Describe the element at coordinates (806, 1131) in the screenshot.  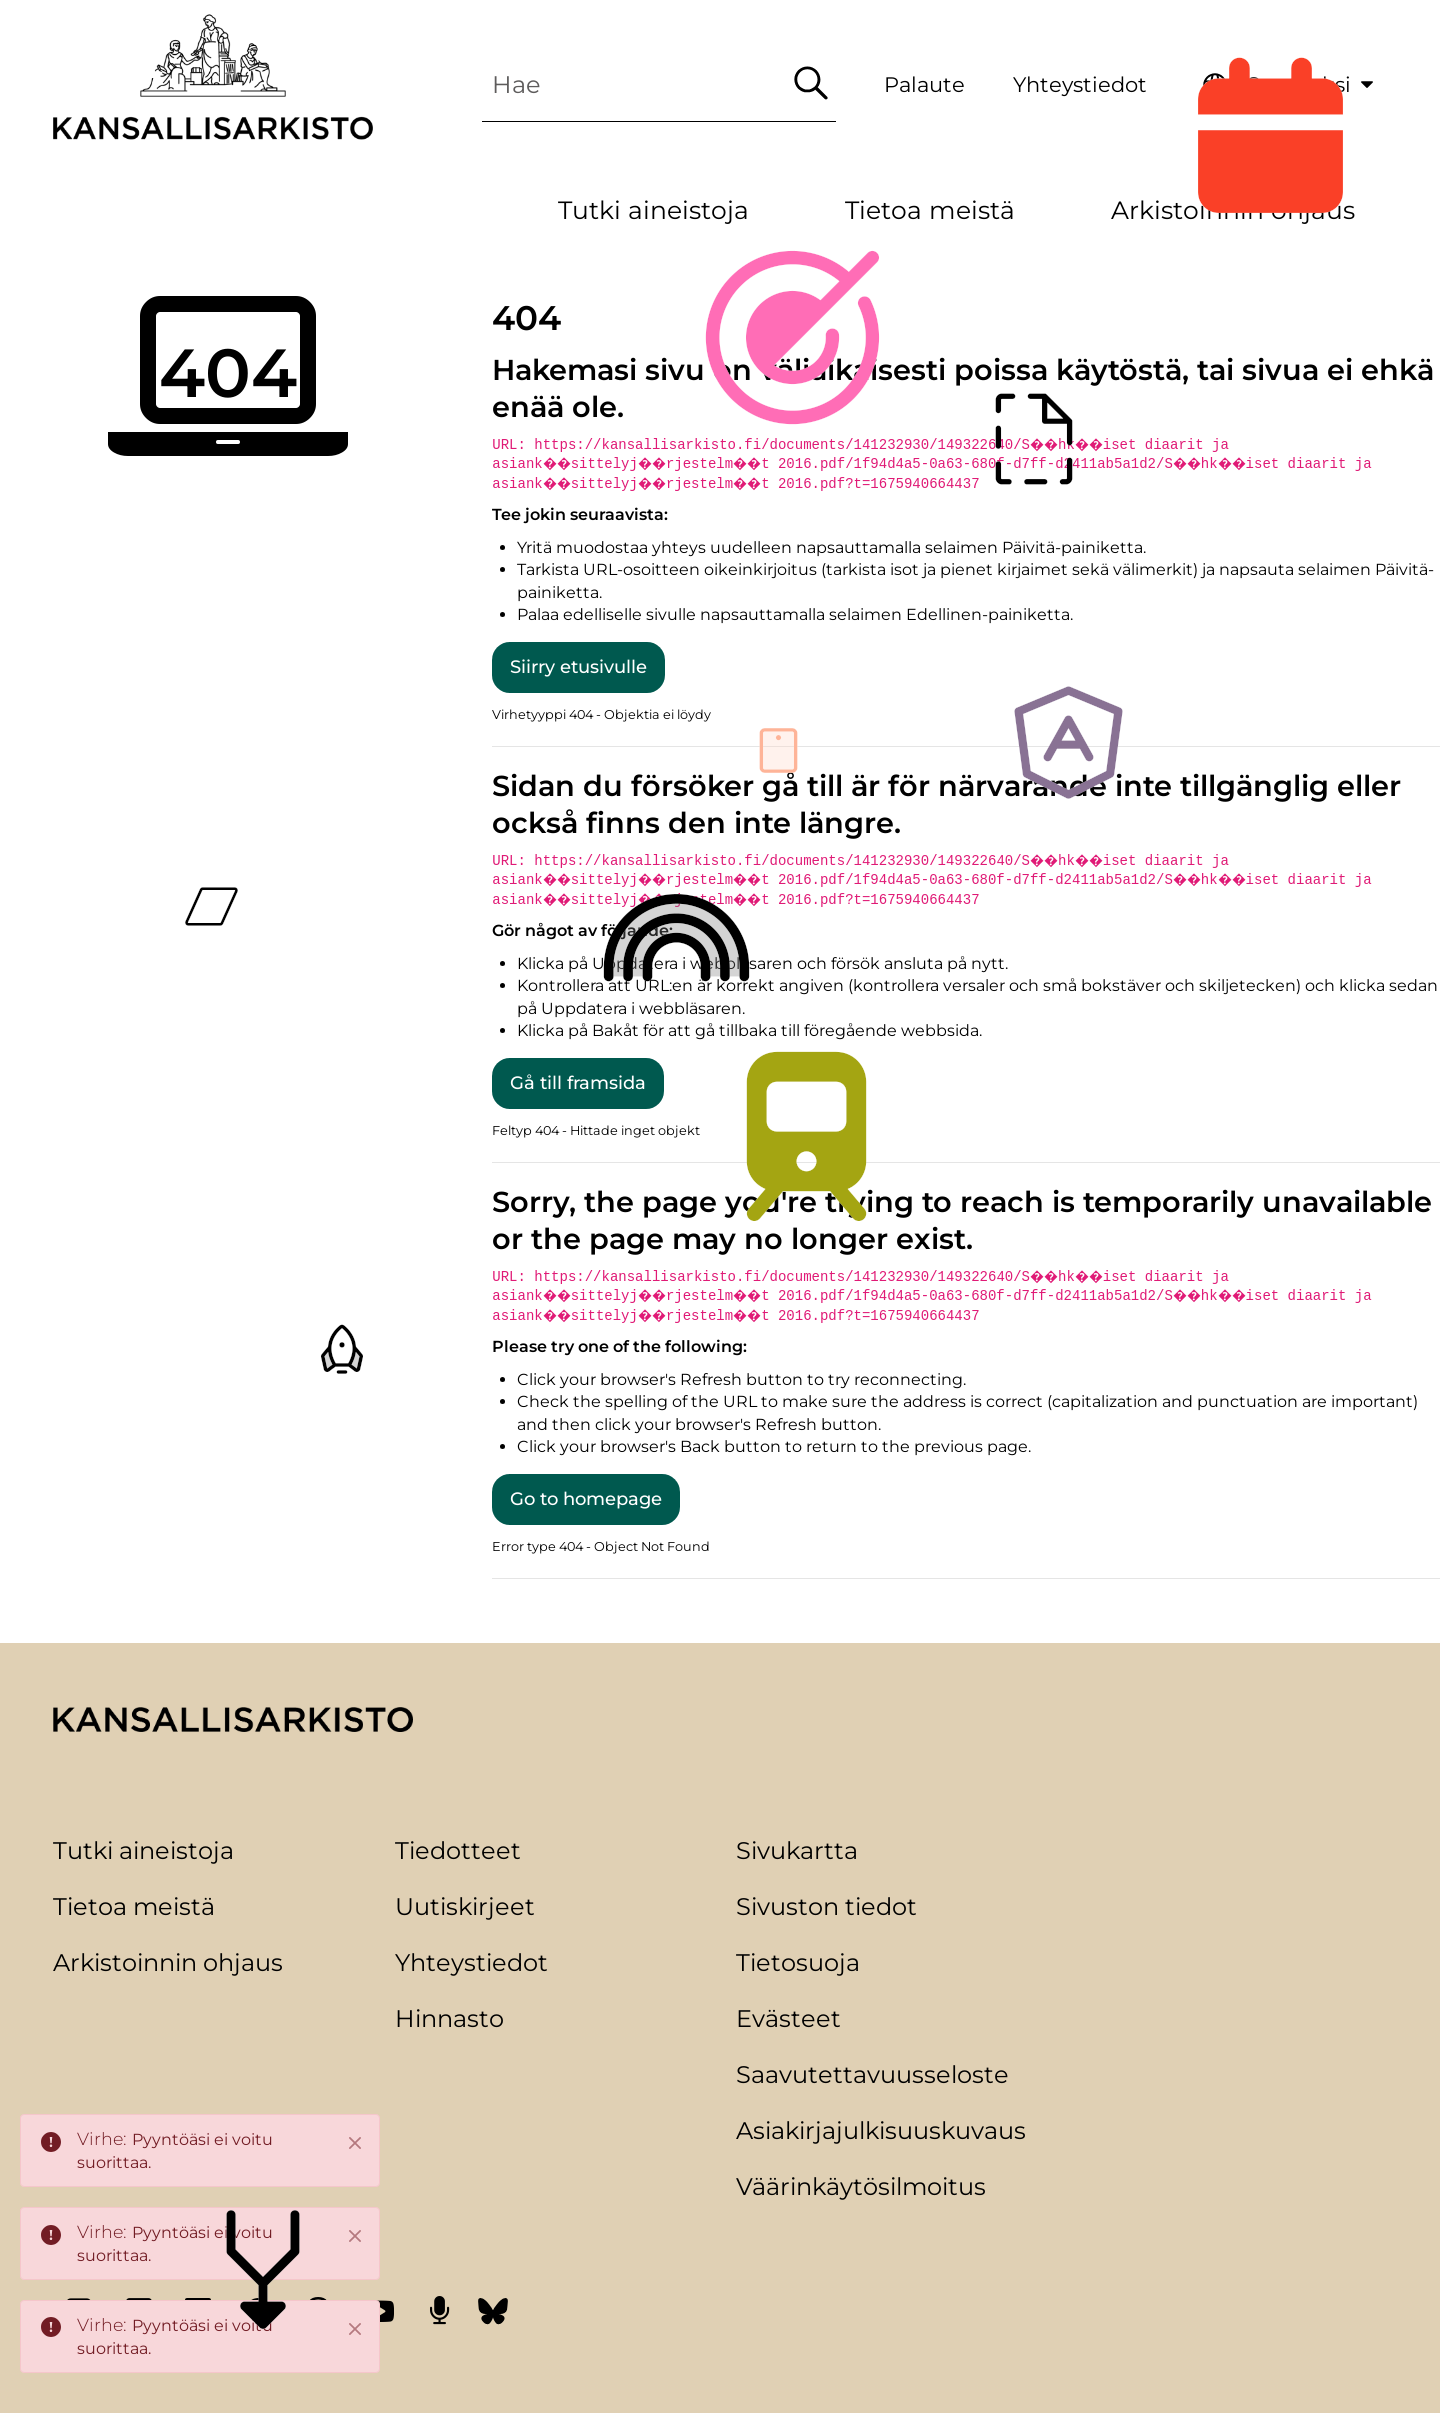
I see `access train schedules or rail transit options` at that location.